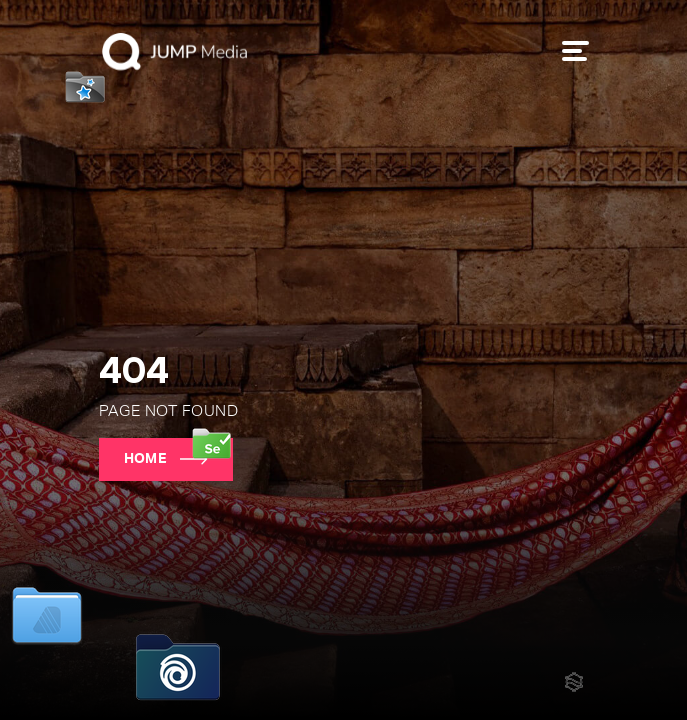 Image resolution: width=687 pixels, height=720 pixels. Describe the element at coordinates (177, 669) in the screenshot. I see `open ubisoft connect (uplay) game files folder` at that location.